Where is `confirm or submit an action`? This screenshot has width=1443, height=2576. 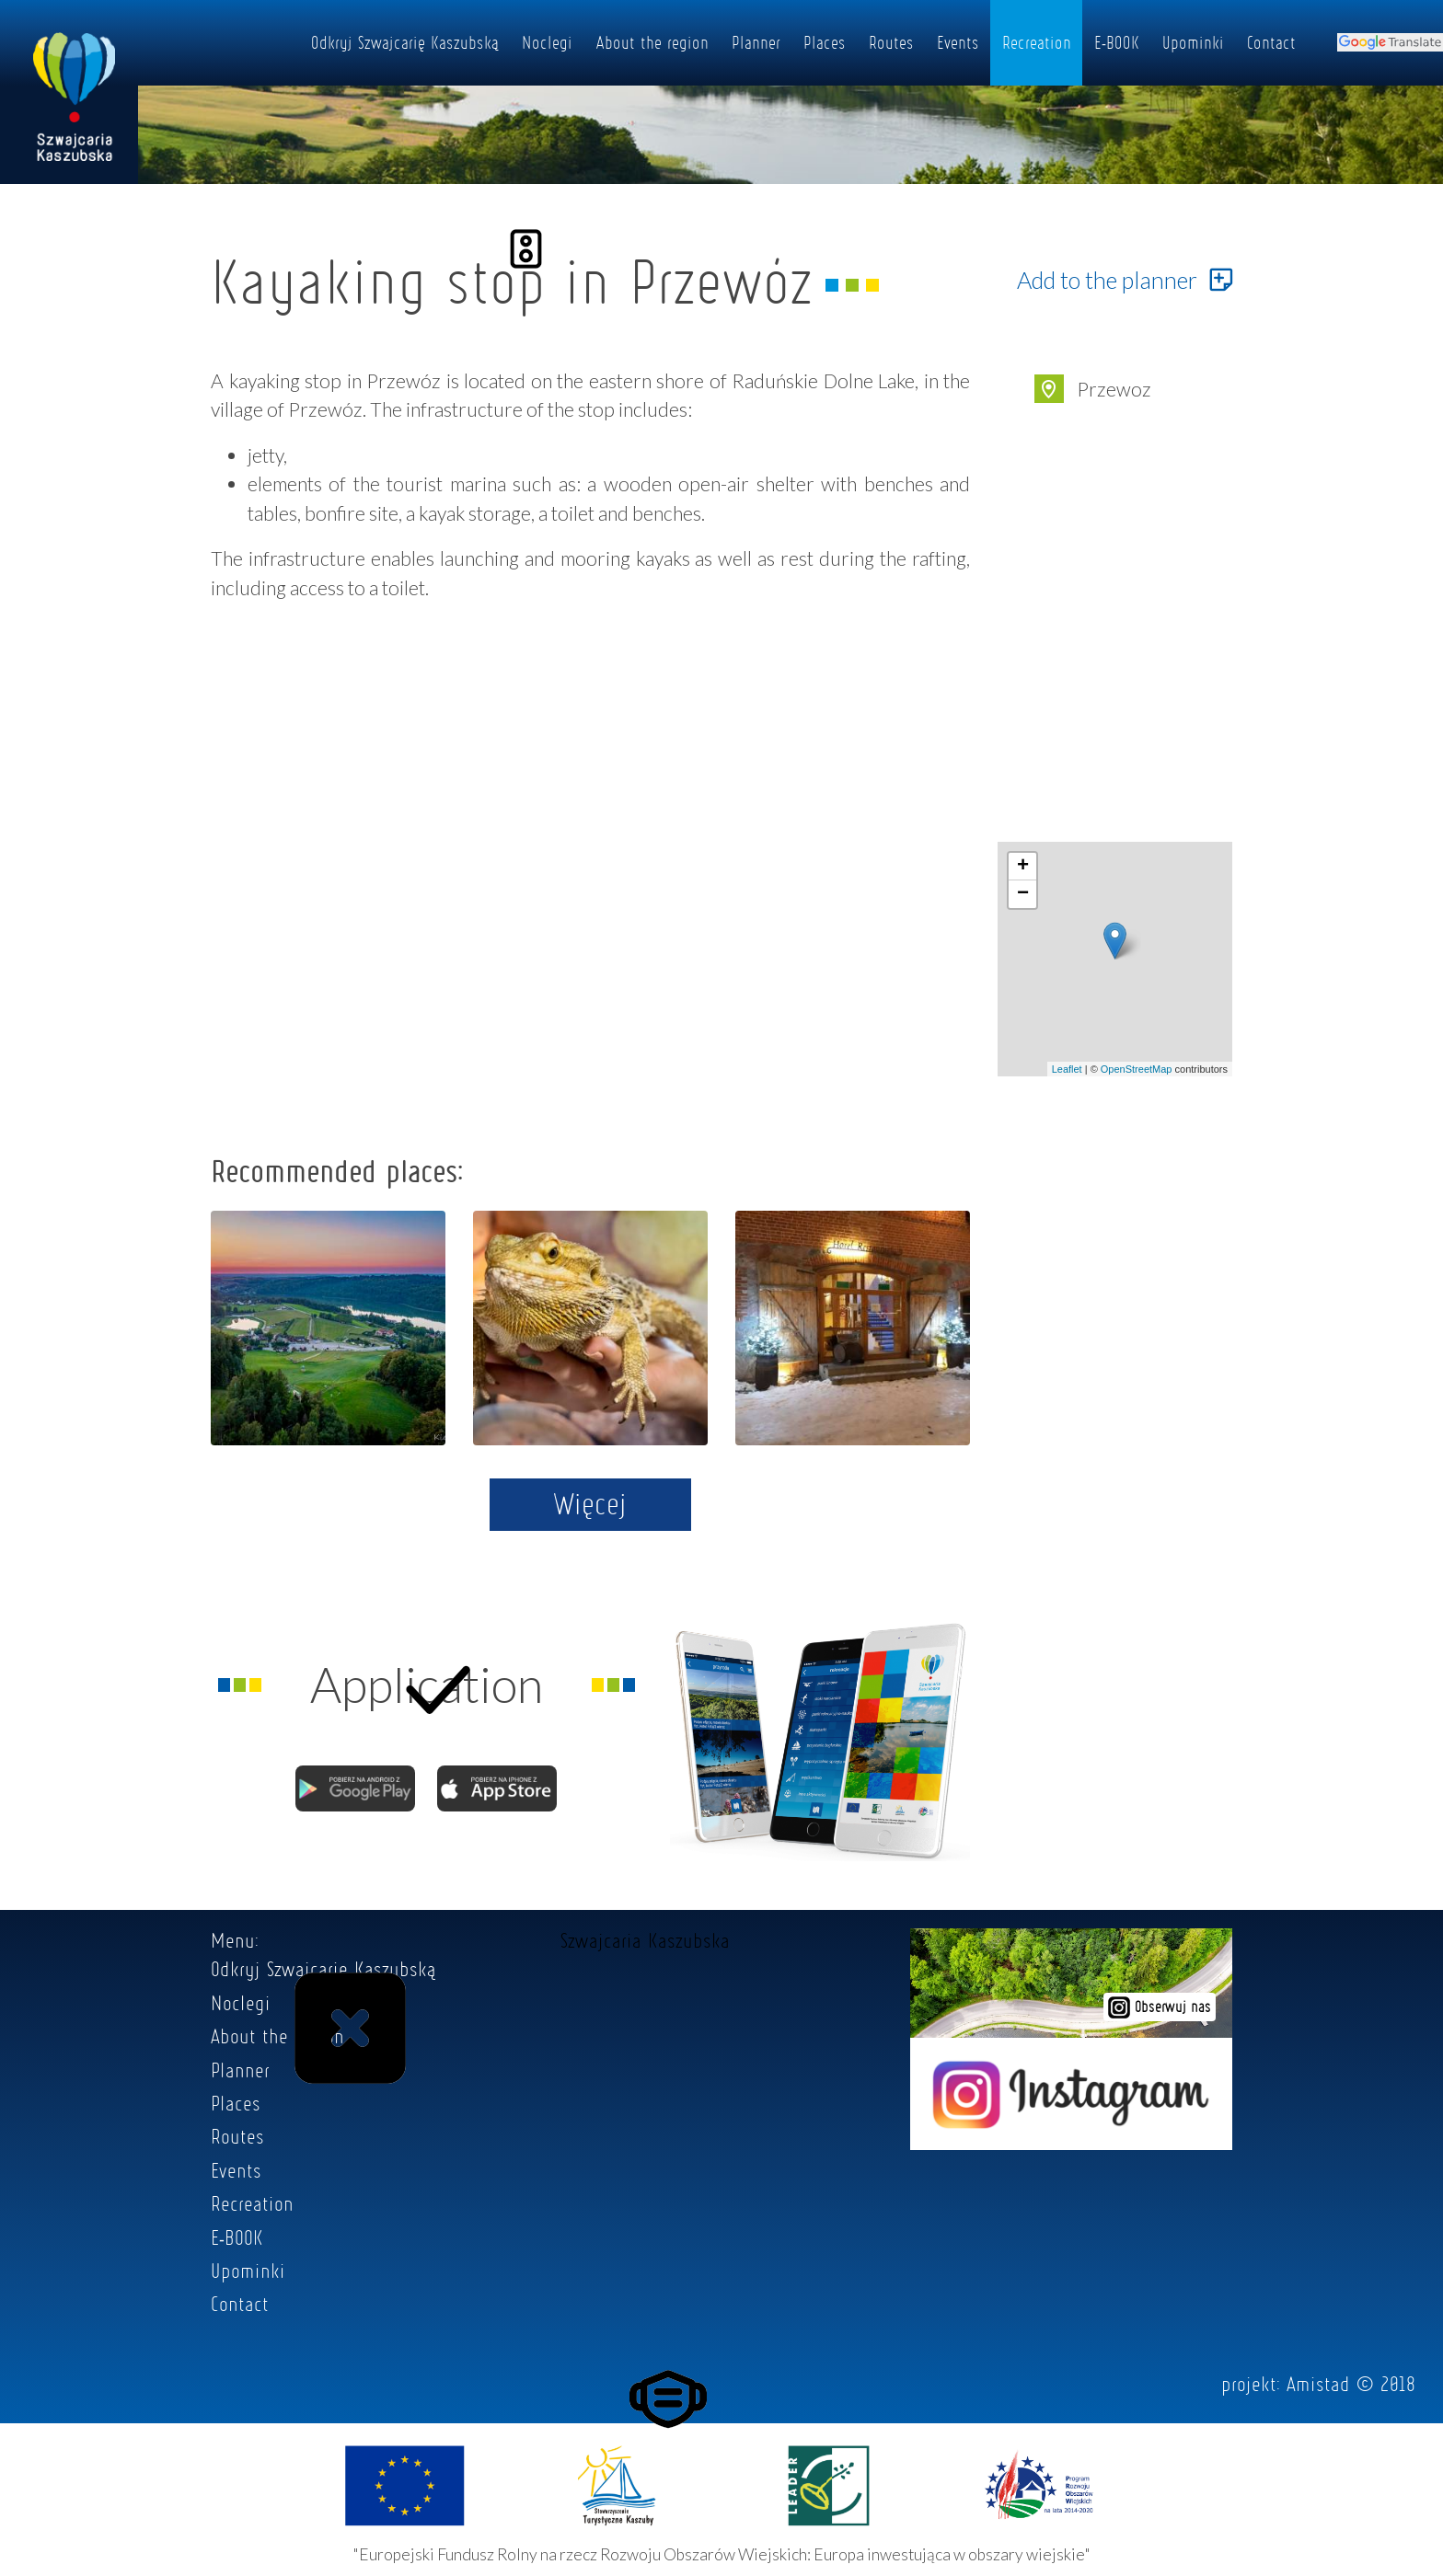
confirm or submit an action is located at coordinates (438, 1690).